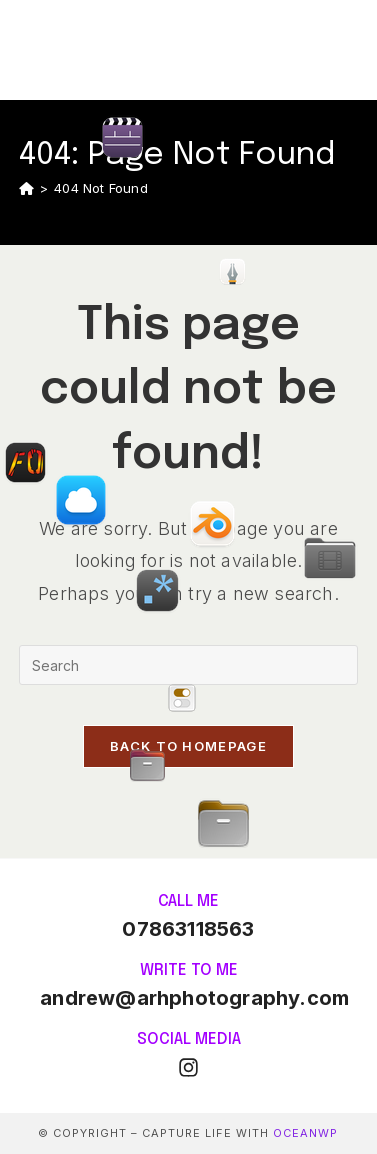 The height and width of the screenshot is (1154, 377). What do you see at coordinates (182, 698) in the screenshot?
I see `open system settings or preferences` at bounding box center [182, 698].